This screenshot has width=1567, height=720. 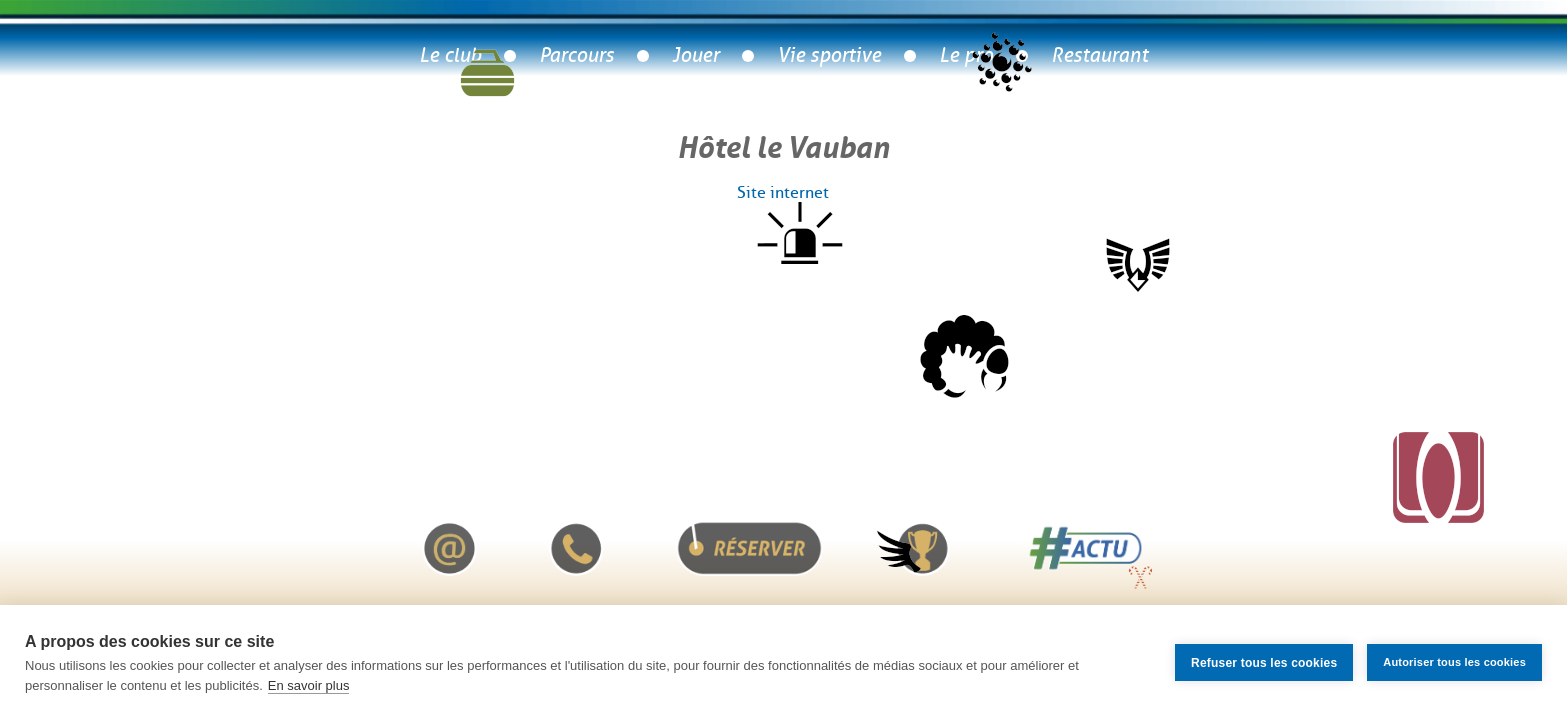 What do you see at coordinates (487, 69) in the screenshot?
I see `access curling game or sports content` at bounding box center [487, 69].